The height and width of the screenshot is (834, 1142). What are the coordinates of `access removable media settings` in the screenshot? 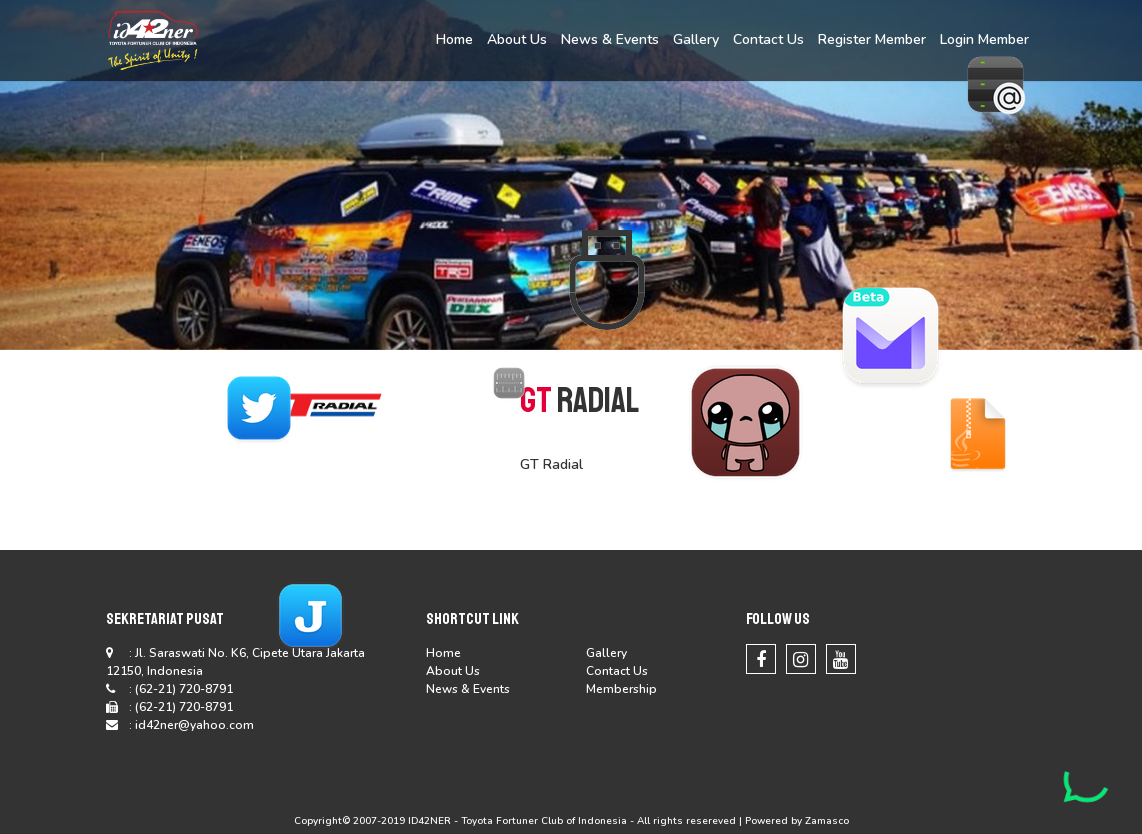 It's located at (607, 280).